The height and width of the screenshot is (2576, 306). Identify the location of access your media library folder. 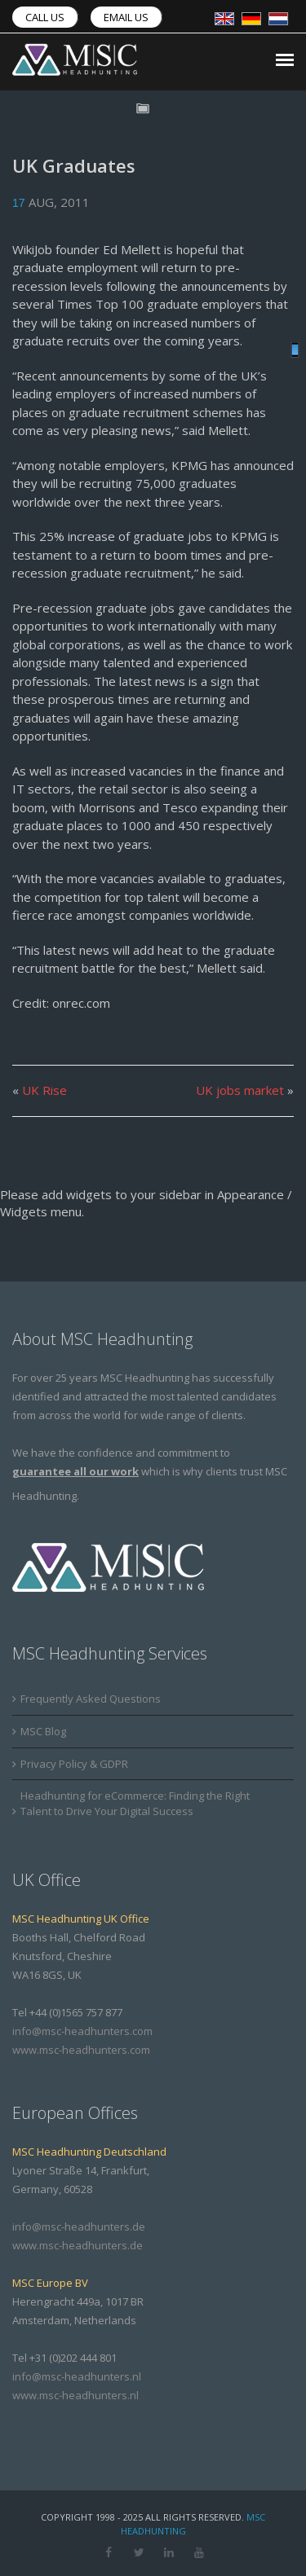
(143, 108).